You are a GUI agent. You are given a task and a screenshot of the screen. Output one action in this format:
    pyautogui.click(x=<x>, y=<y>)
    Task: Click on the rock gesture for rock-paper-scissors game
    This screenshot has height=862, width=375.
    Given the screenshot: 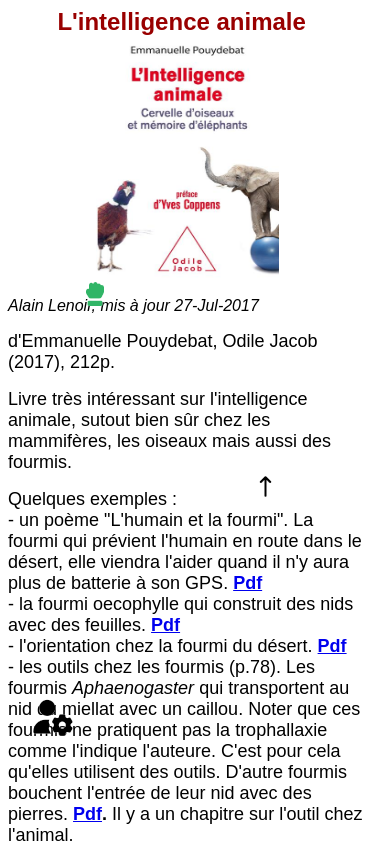 What is the action you would take?
    pyautogui.click(x=95, y=294)
    